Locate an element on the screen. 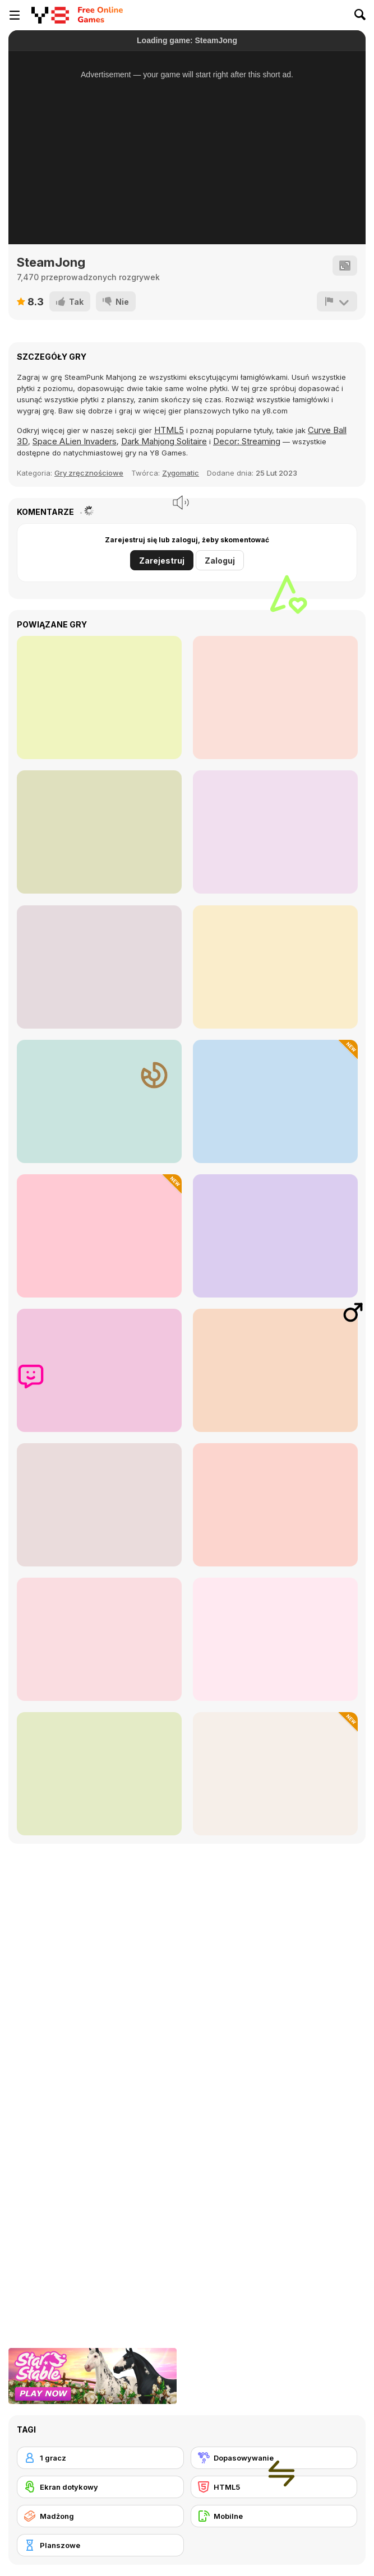 Image resolution: width=374 pixels, height=2576 pixels. indicates male gender selection is located at coordinates (353, 1312).